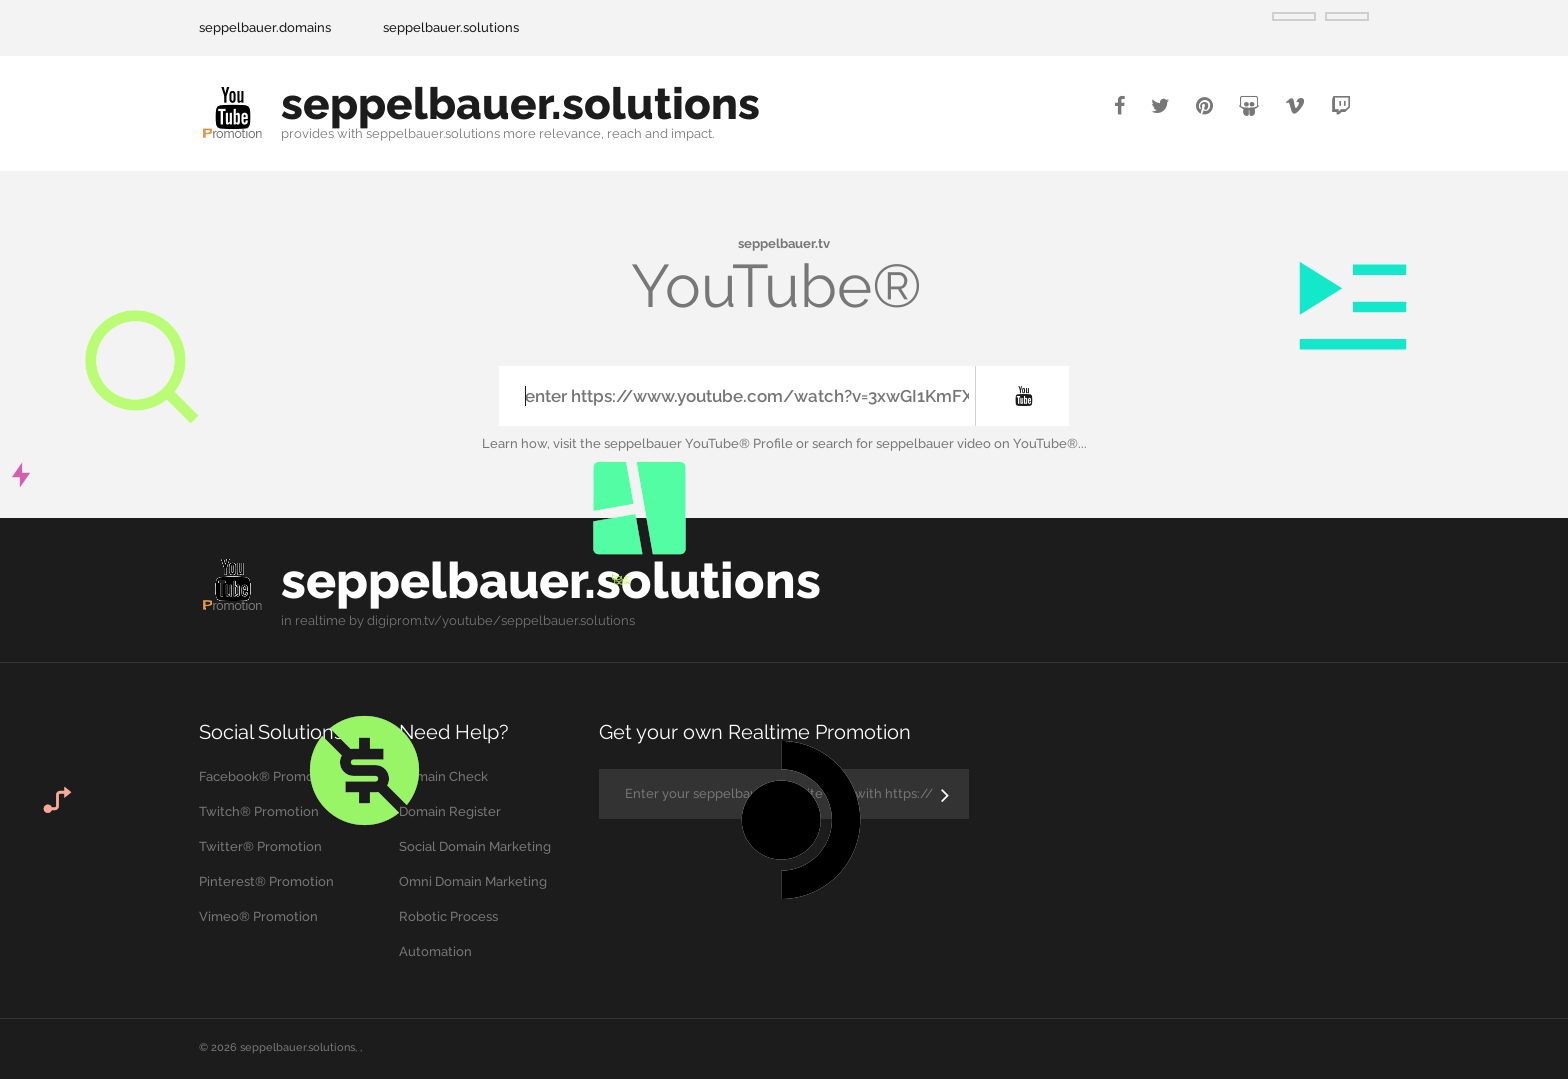 The height and width of the screenshot is (1079, 1568). What do you see at coordinates (639, 507) in the screenshot?
I see `create a photo collage` at bounding box center [639, 507].